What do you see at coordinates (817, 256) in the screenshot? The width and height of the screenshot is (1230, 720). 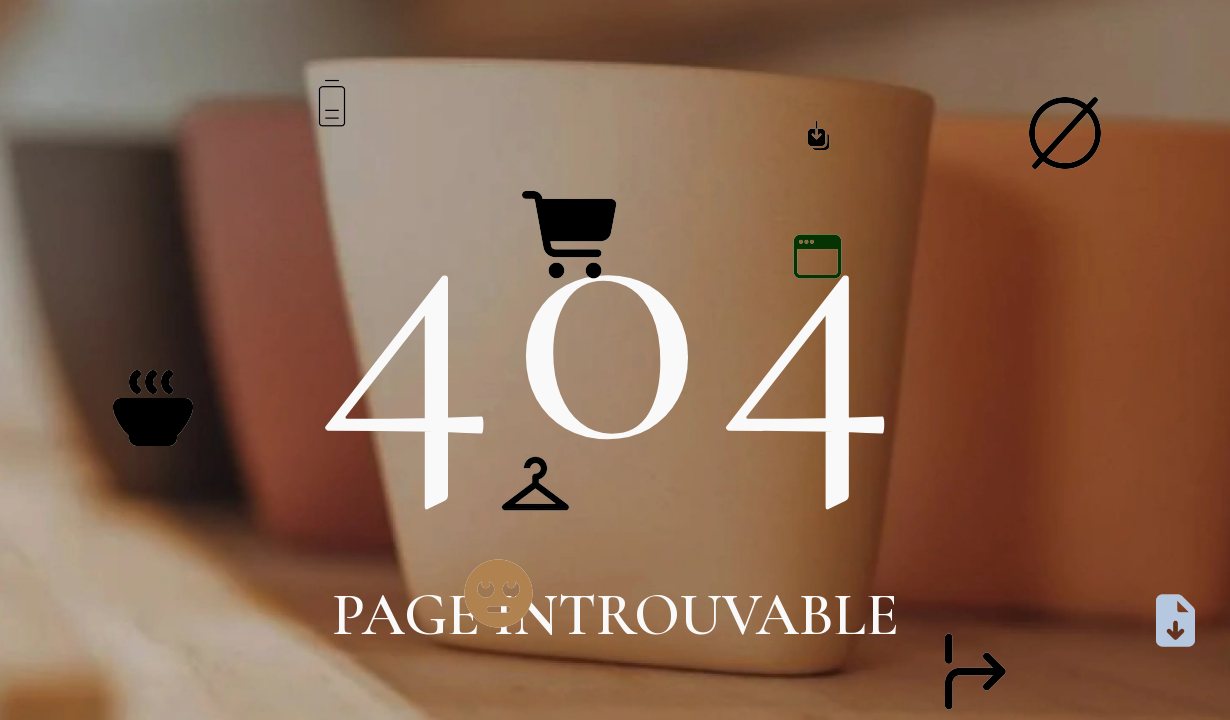 I see `open a new window` at bounding box center [817, 256].